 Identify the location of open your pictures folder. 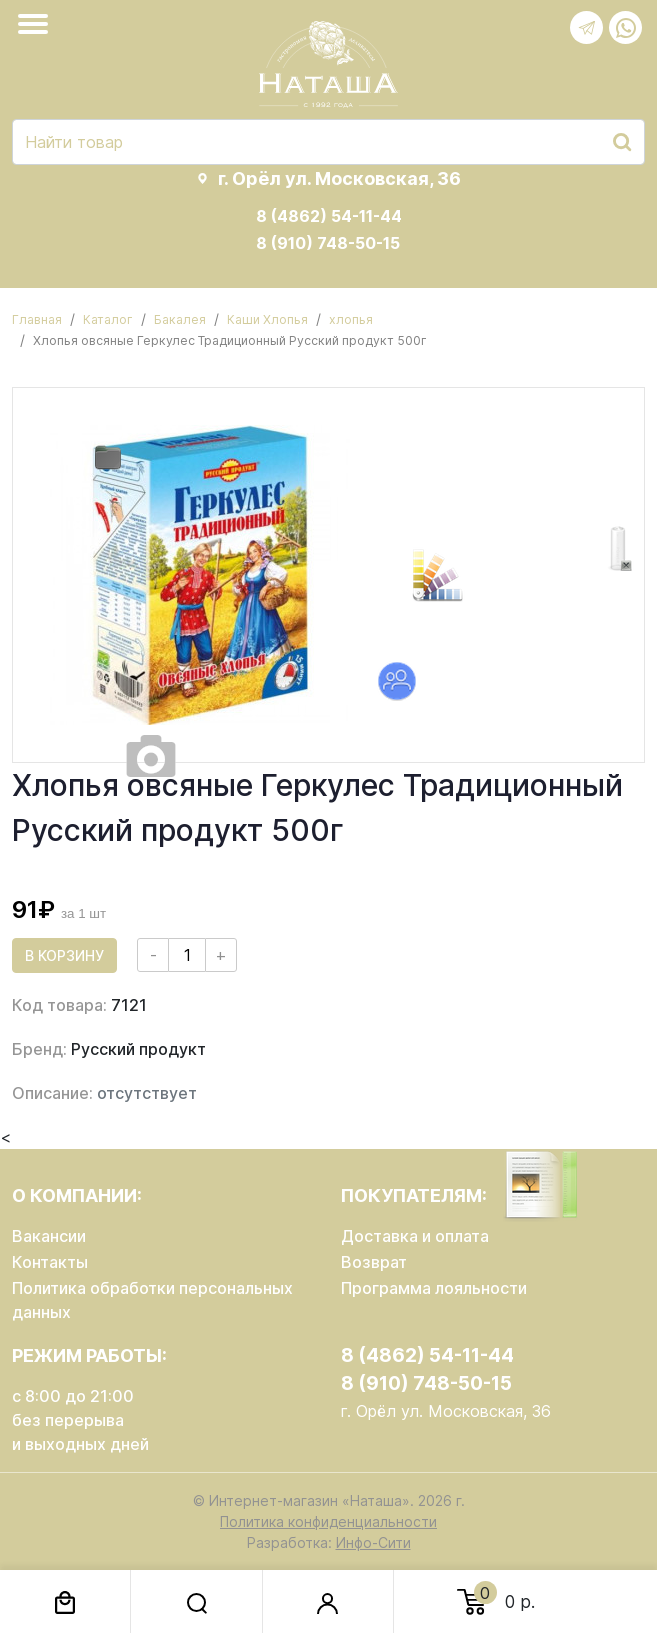
(151, 756).